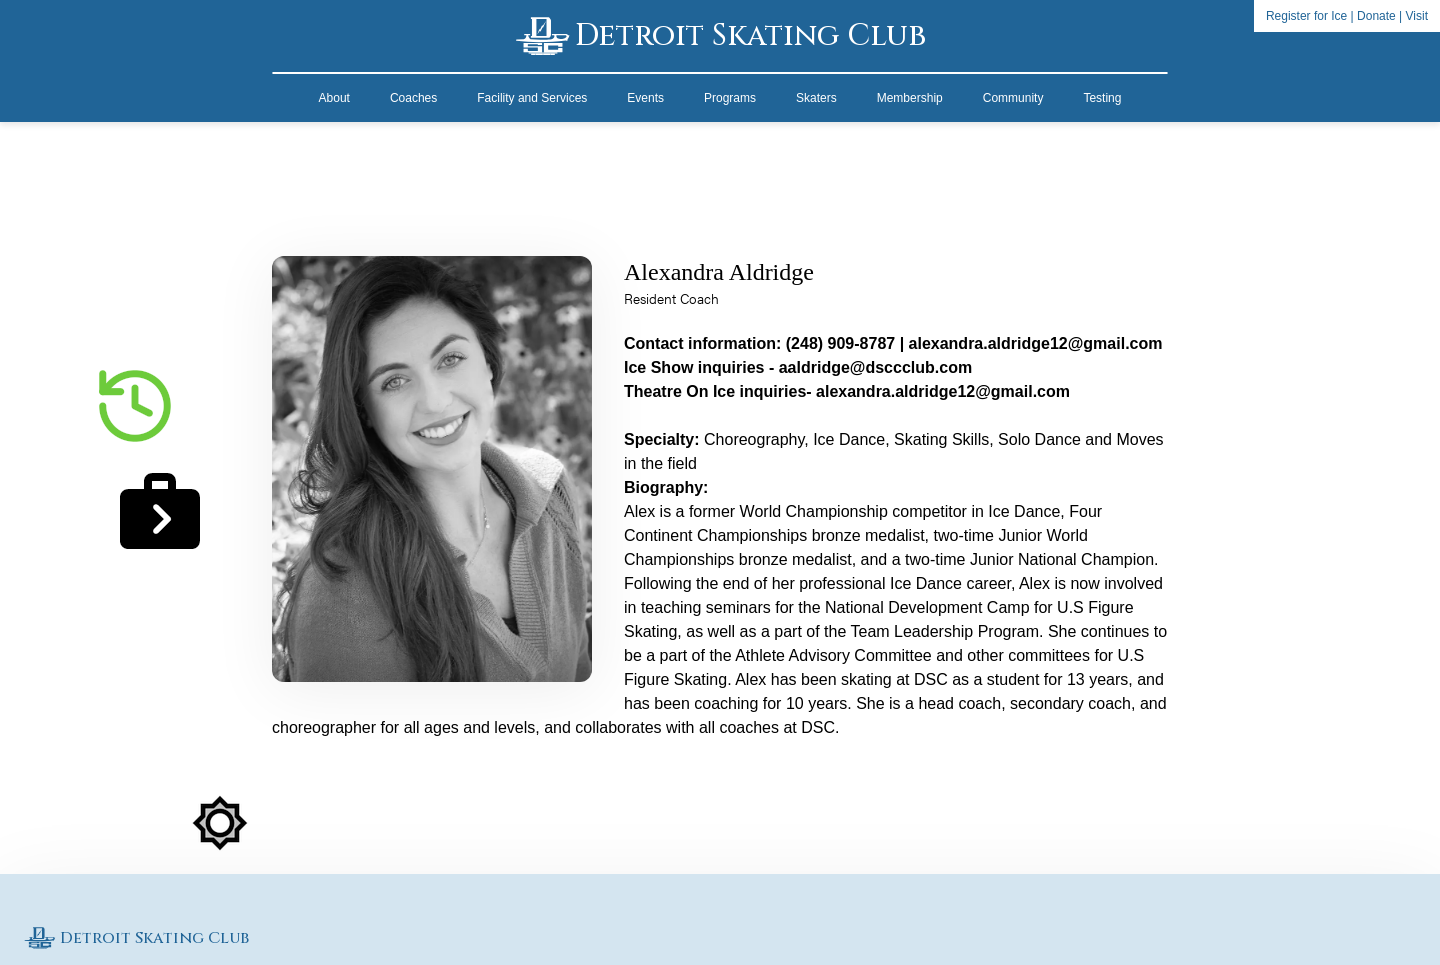 The image size is (1440, 965). I want to click on decrease screen brightness, so click(220, 823).